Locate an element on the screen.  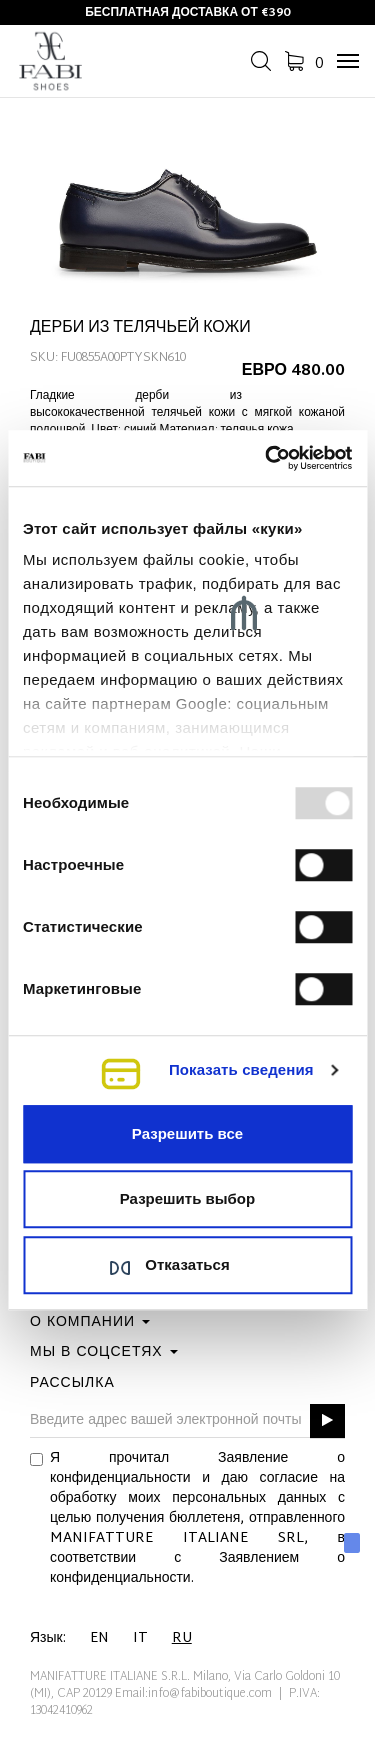
indicates azerbaijani manat currency is located at coordinates (244, 613).